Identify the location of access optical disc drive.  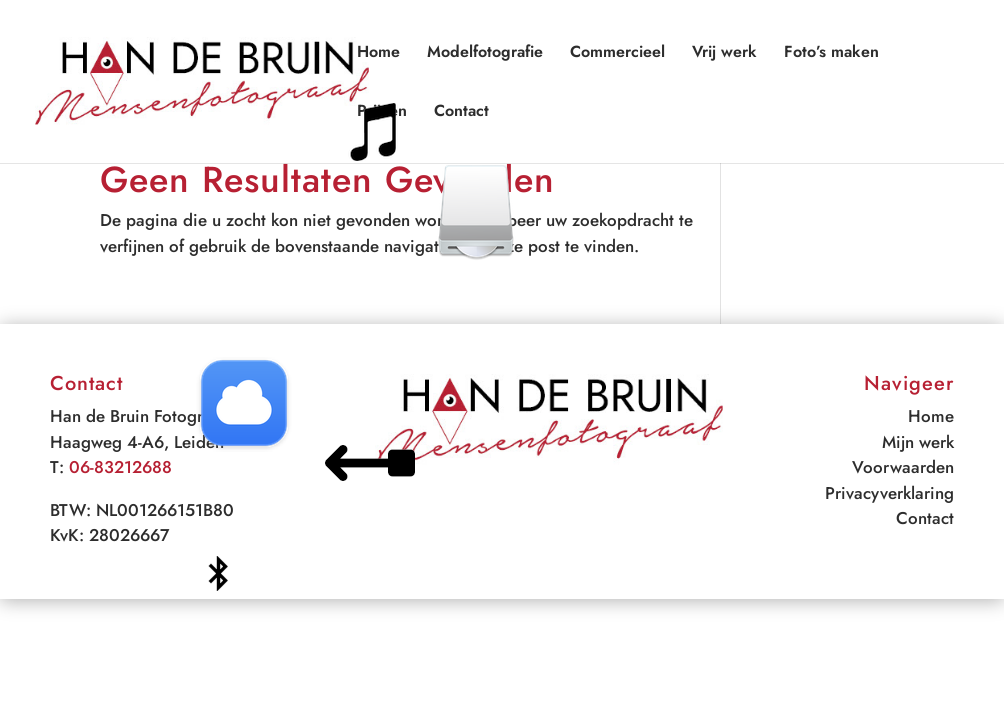
(473, 212).